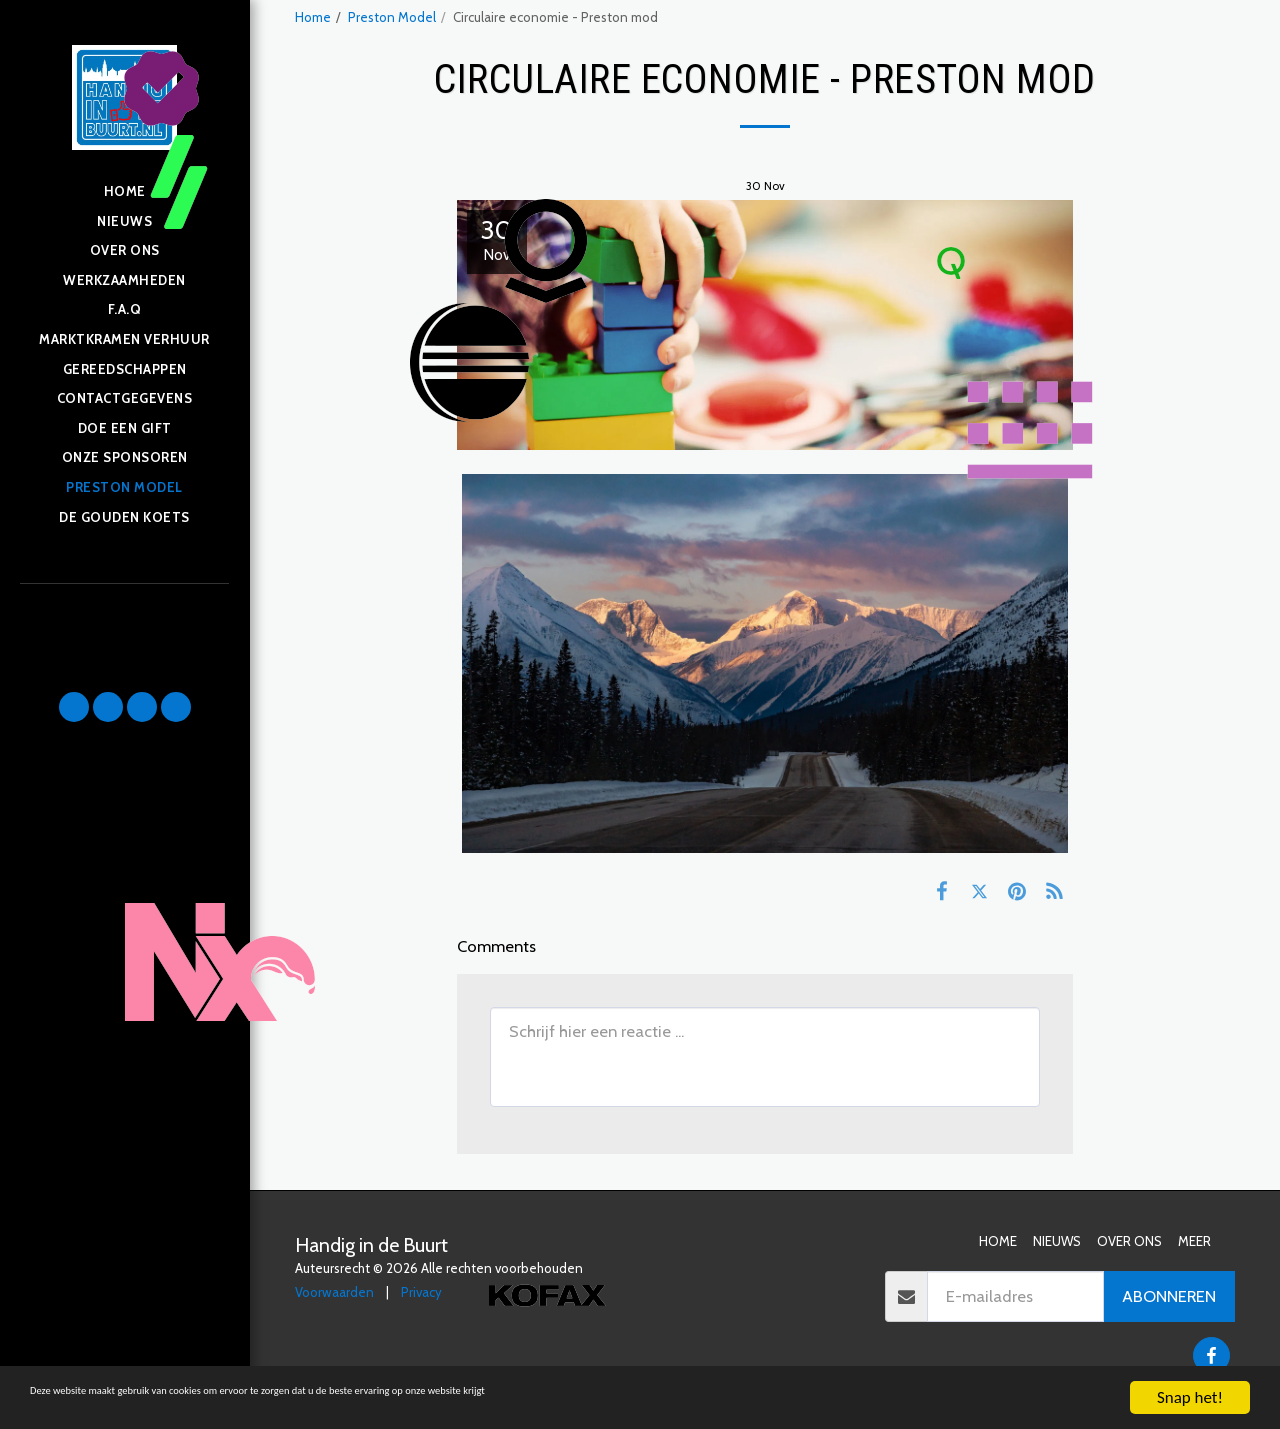 The image size is (1280, 1429). Describe the element at coordinates (547, 1295) in the screenshot. I see `Kofax company logo` at that location.